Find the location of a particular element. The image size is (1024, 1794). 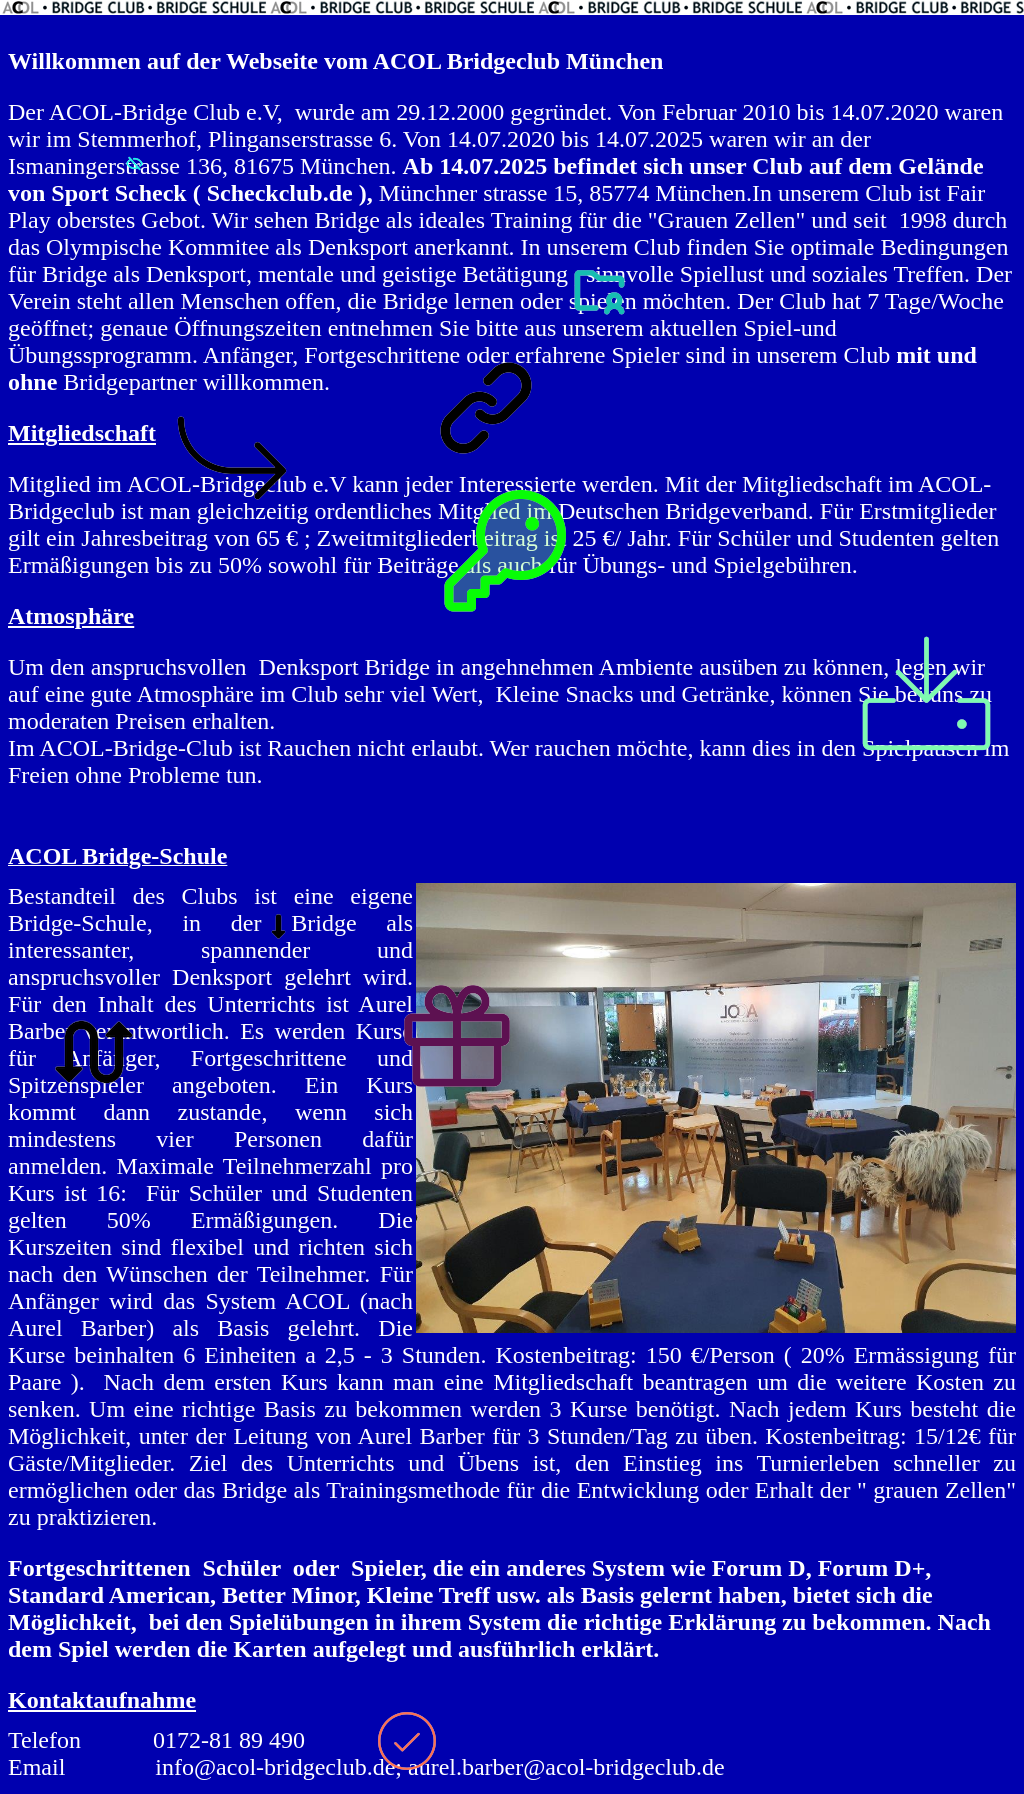

view or redeem a gift is located at coordinates (457, 1042).